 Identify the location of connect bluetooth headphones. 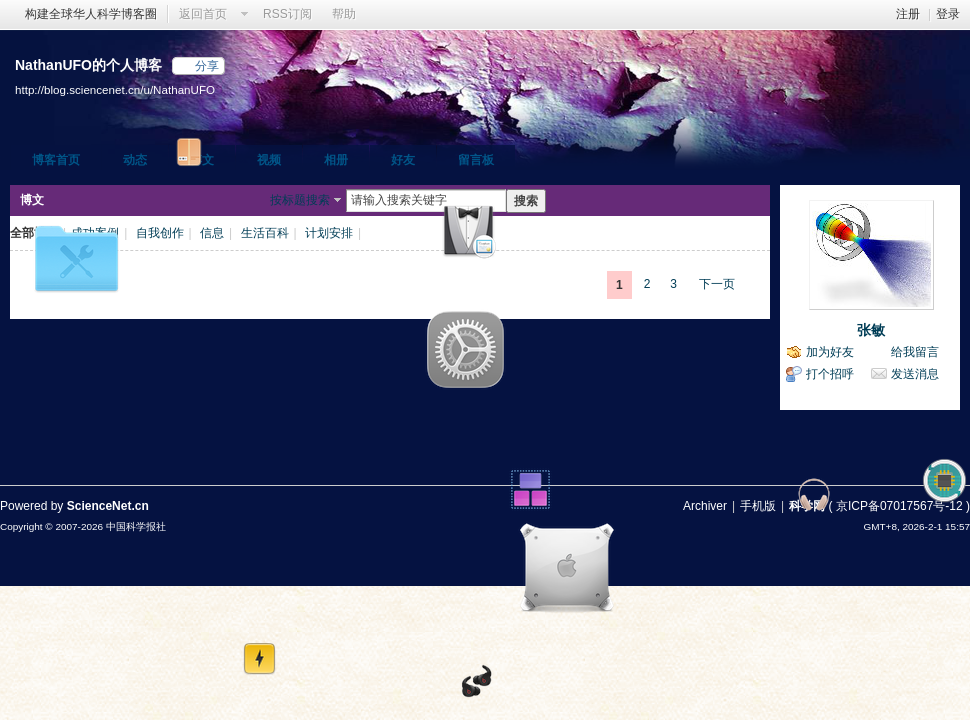
(814, 495).